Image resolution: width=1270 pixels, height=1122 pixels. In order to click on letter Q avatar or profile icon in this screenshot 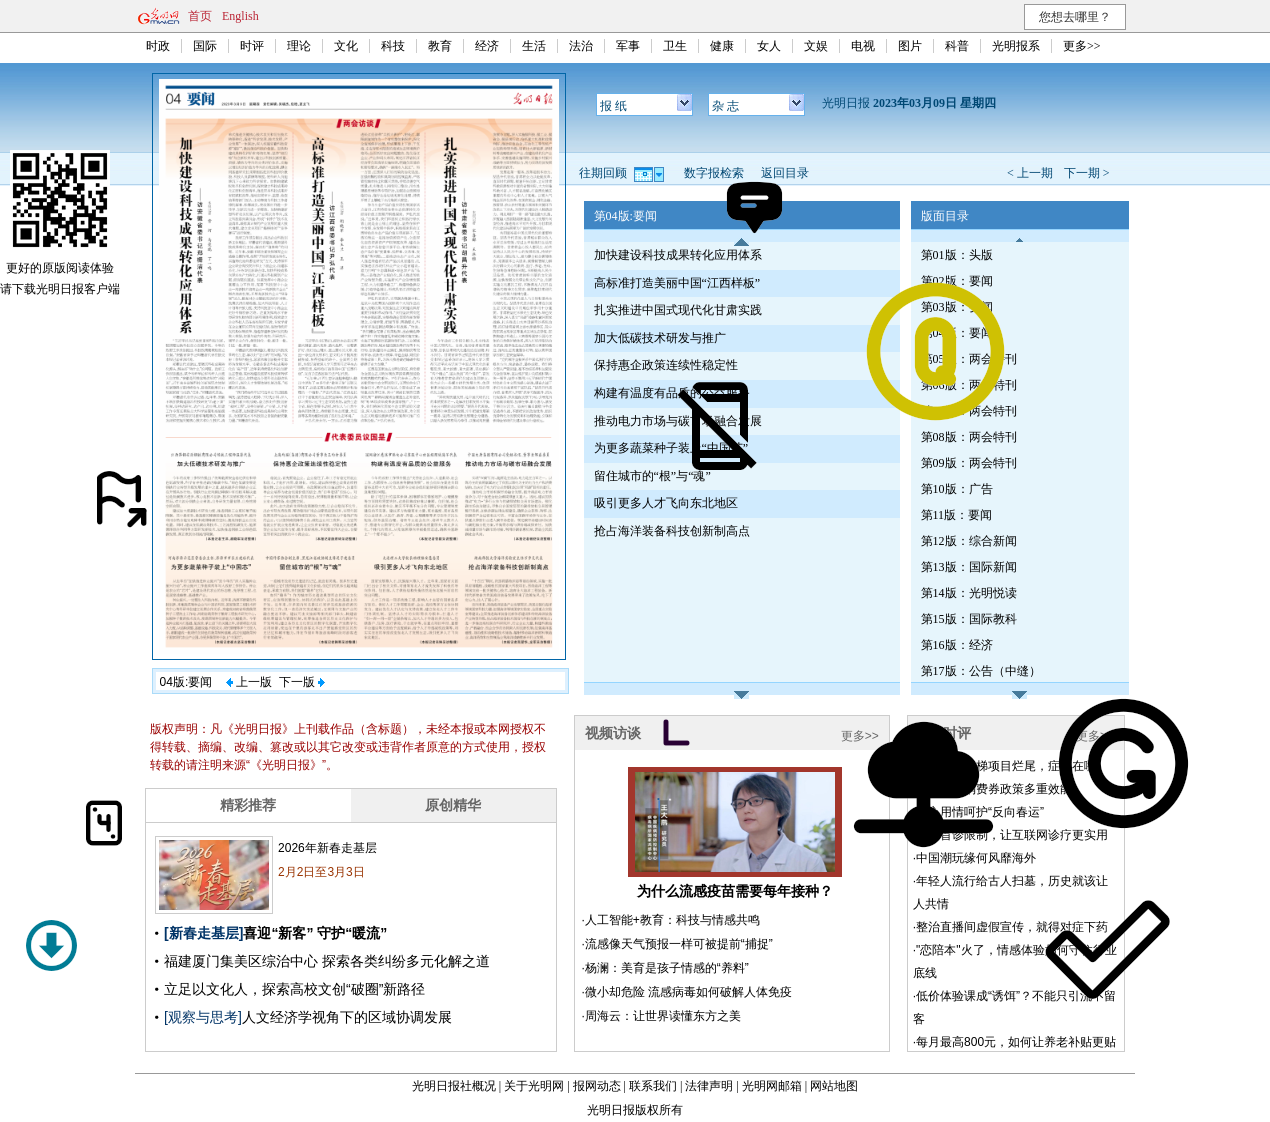, I will do `click(935, 351)`.